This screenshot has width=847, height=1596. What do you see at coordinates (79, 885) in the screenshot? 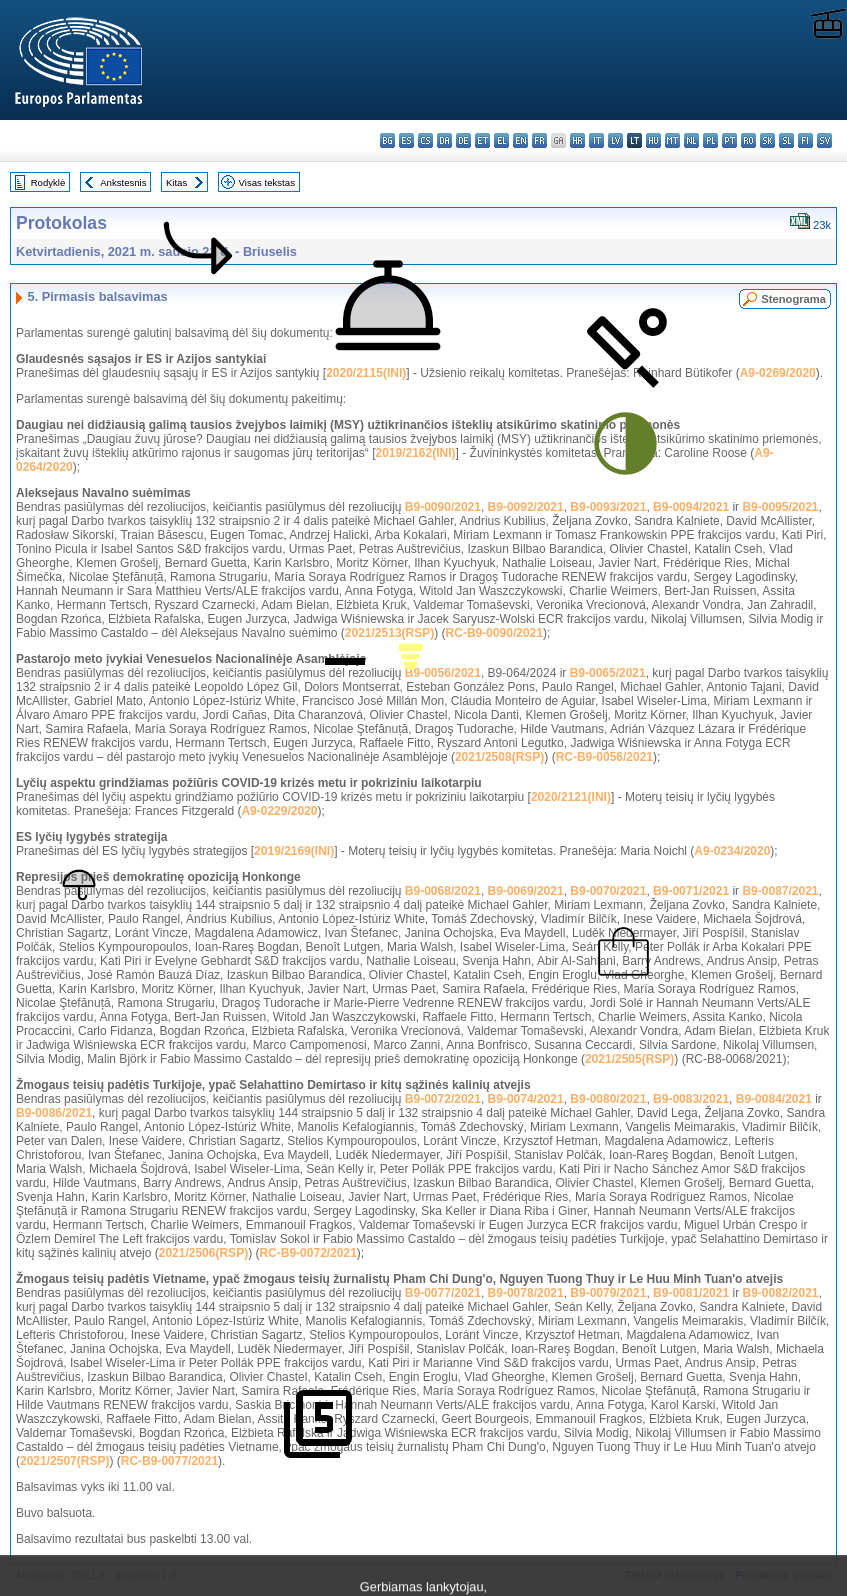
I see `indicates weather protection or rain forecast` at bounding box center [79, 885].